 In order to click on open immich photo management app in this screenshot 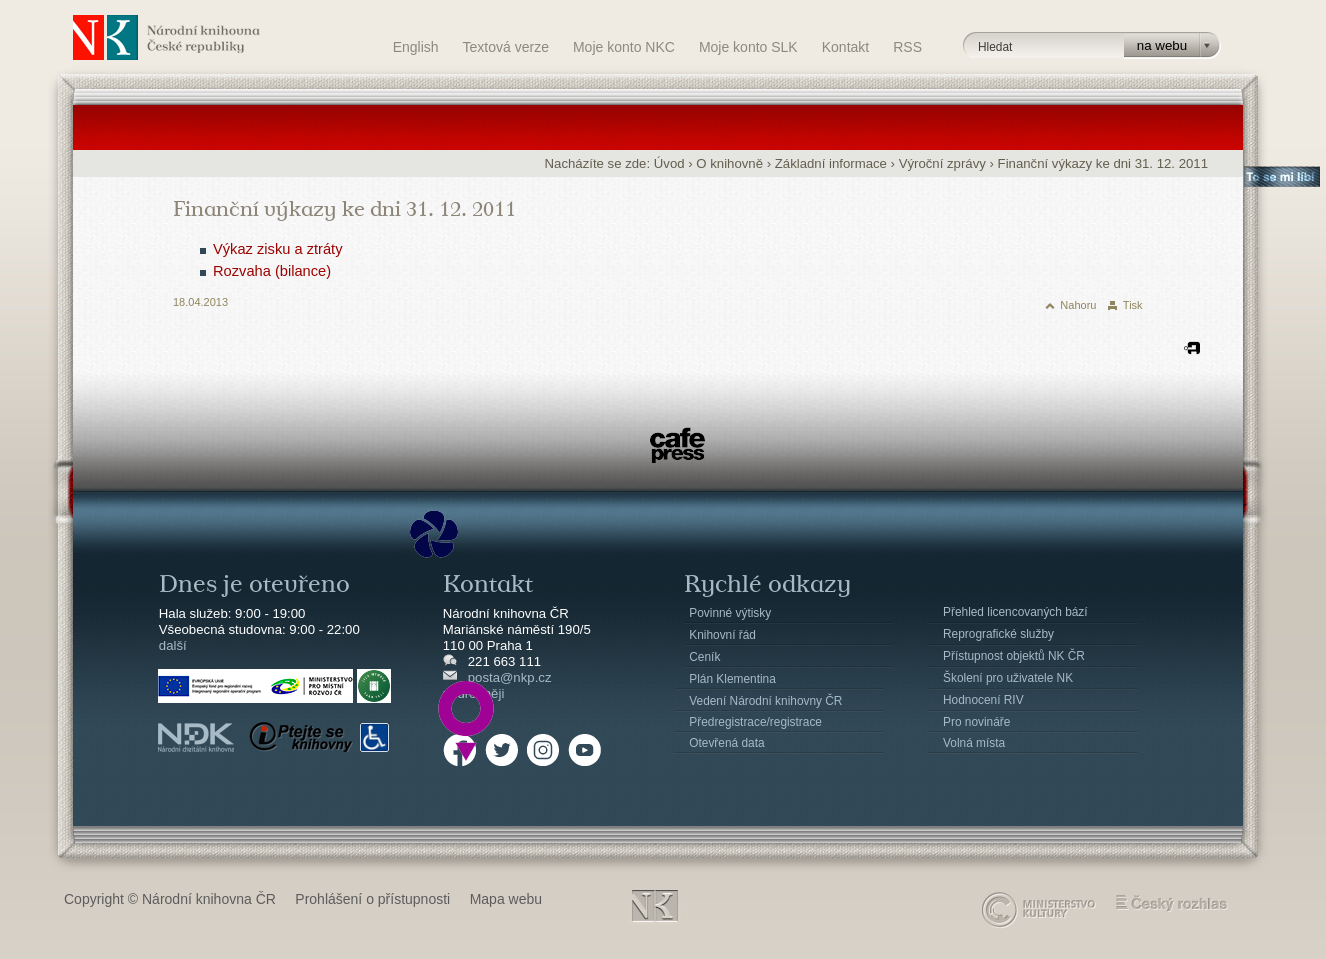, I will do `click(434, 534)`.